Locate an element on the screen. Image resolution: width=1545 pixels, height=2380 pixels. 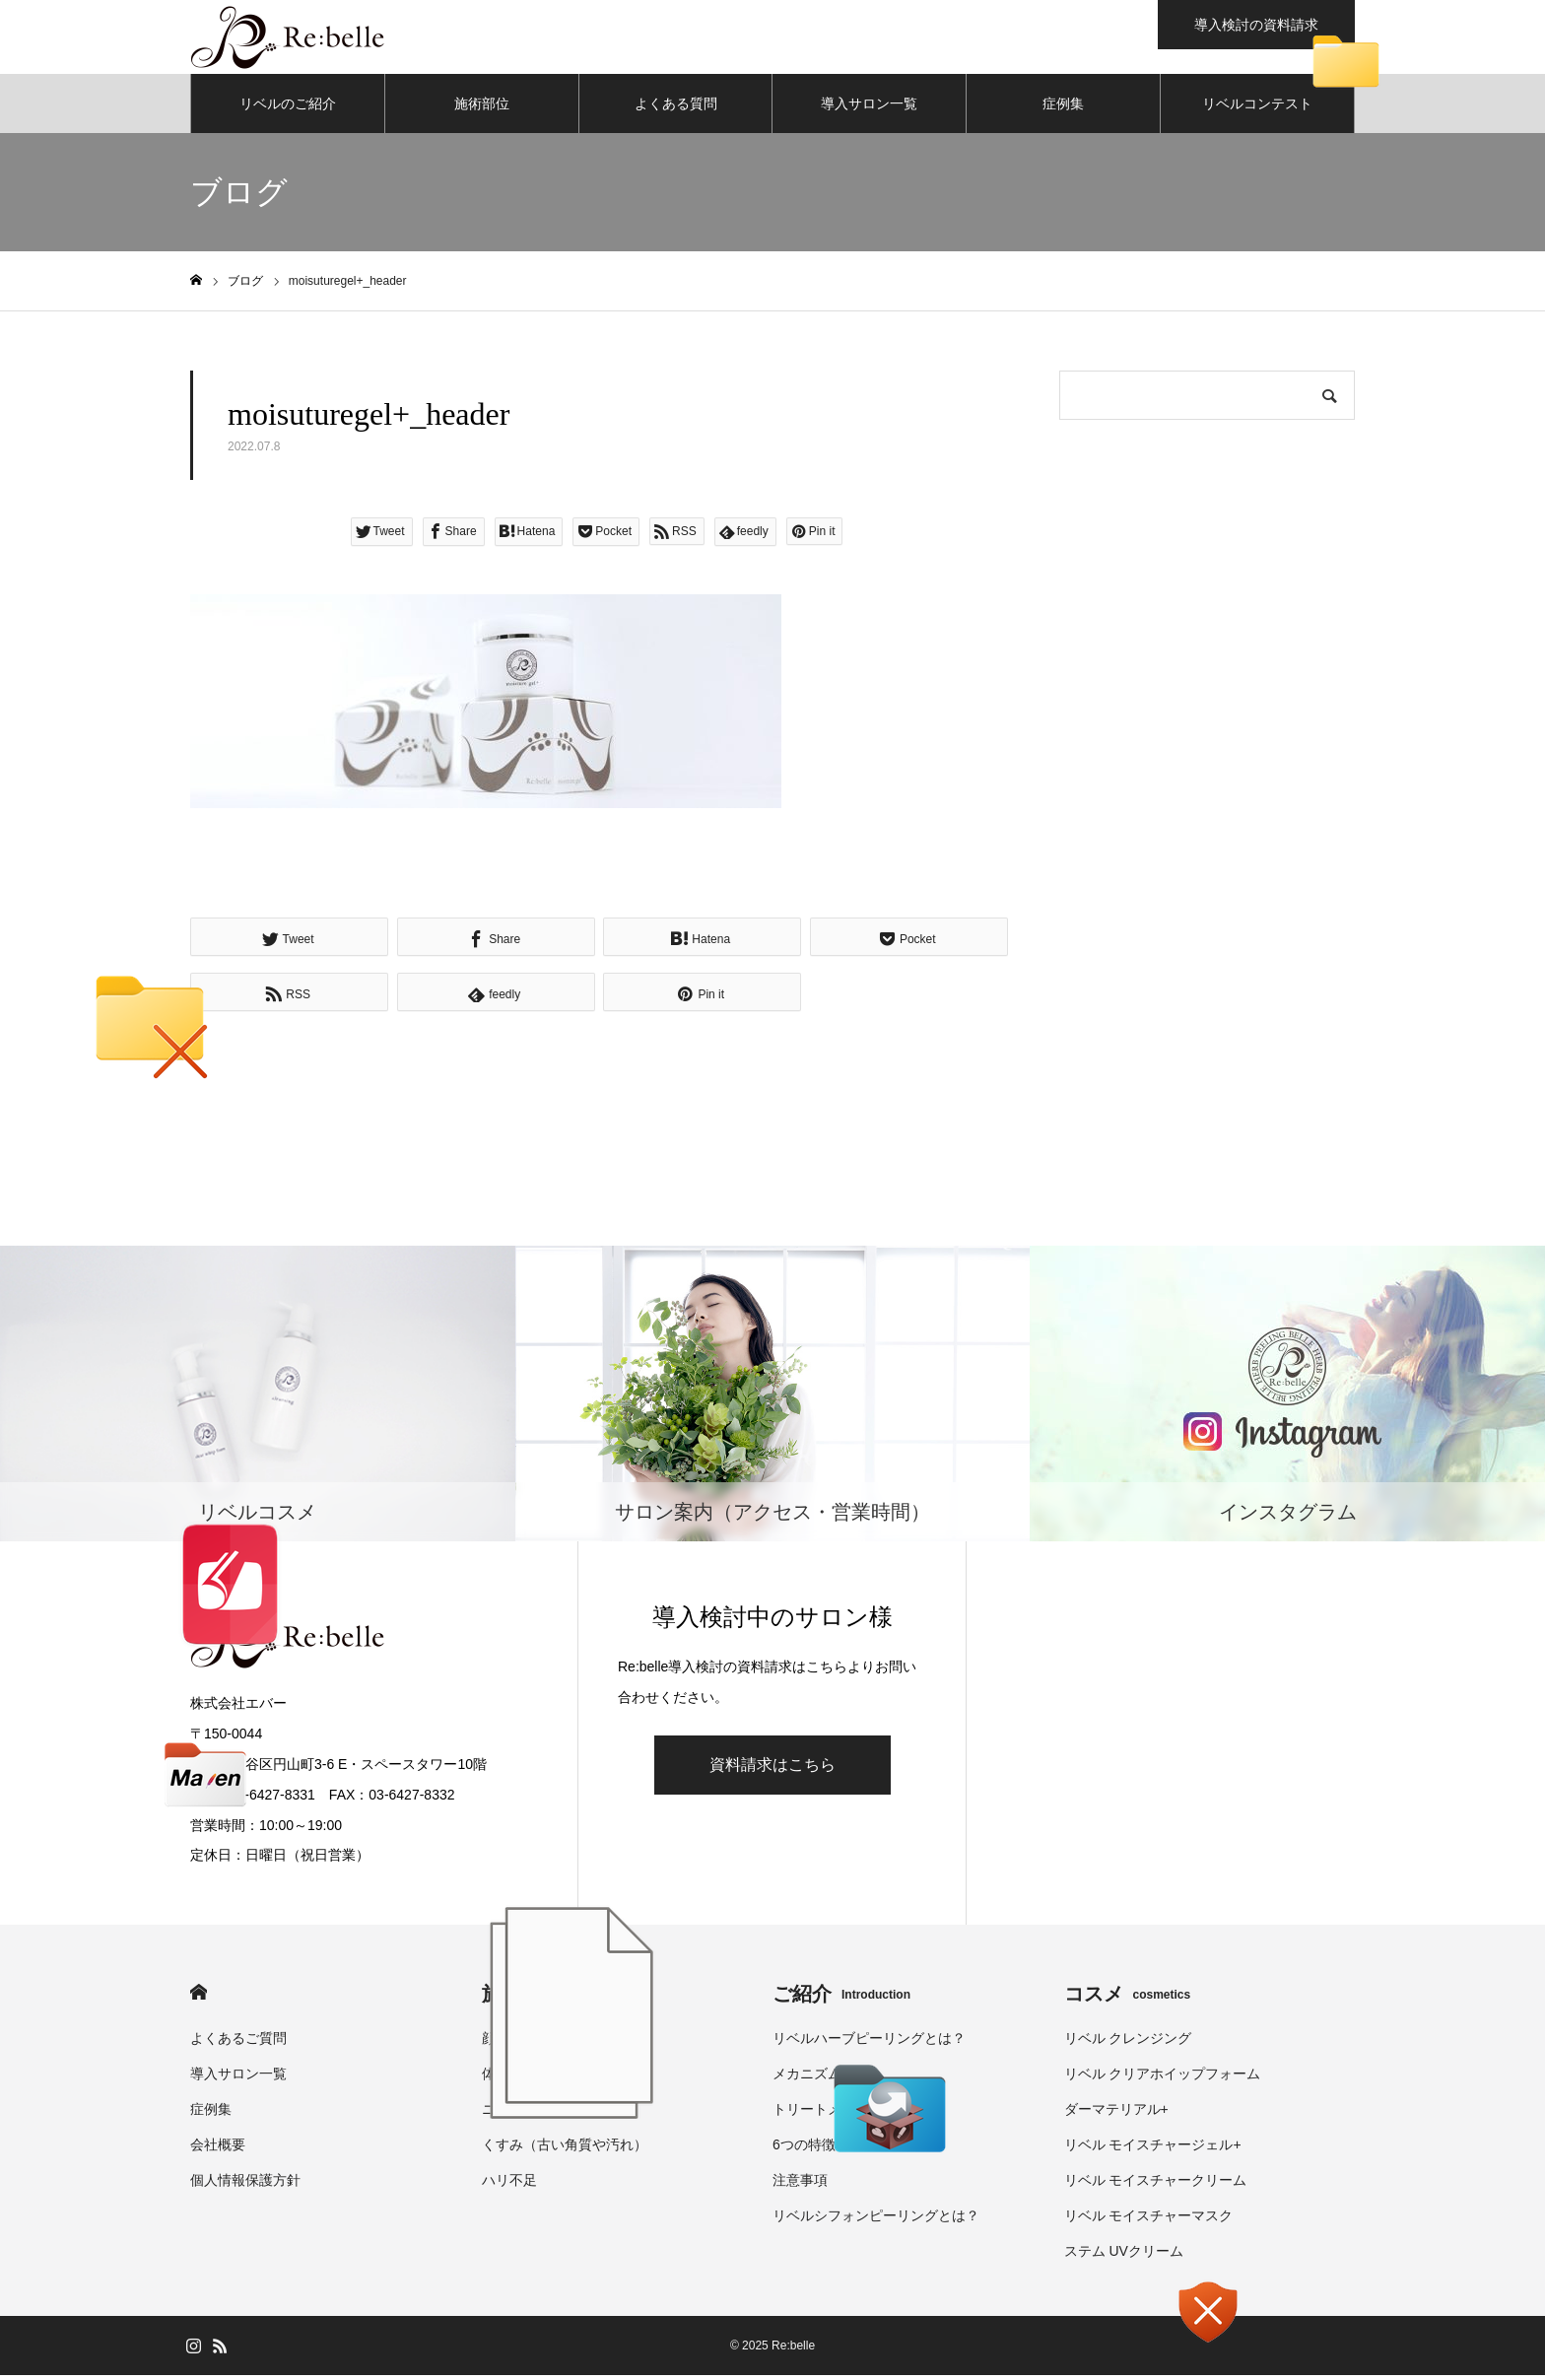
folder containing maven project files is located at coordinates (205, 1777).